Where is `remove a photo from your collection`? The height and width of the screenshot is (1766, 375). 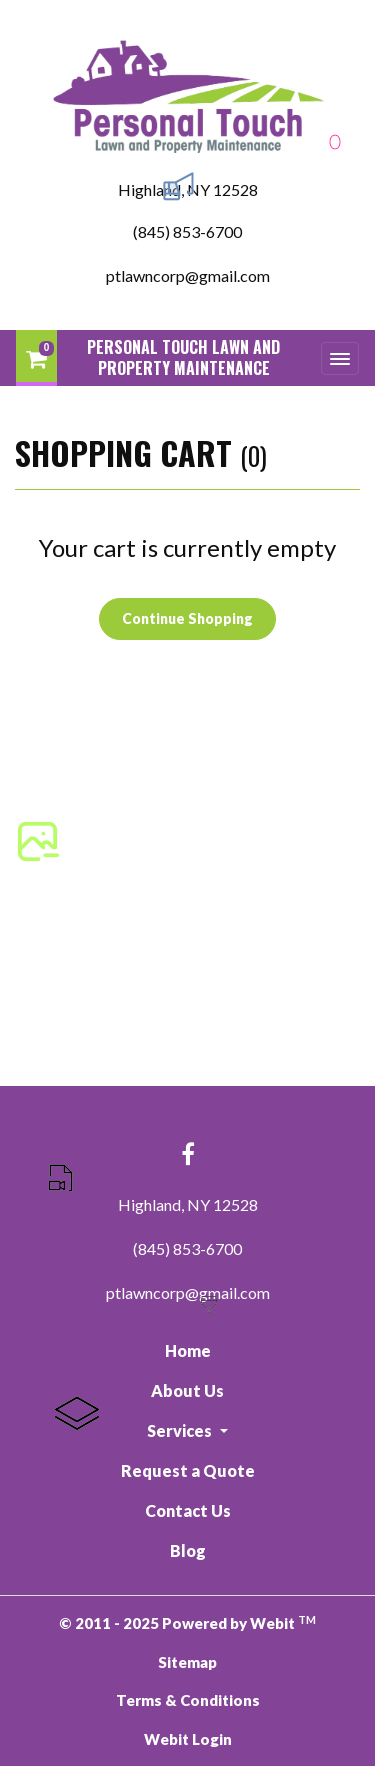
remove a photo from your collection is located at coordinates (37, 841).